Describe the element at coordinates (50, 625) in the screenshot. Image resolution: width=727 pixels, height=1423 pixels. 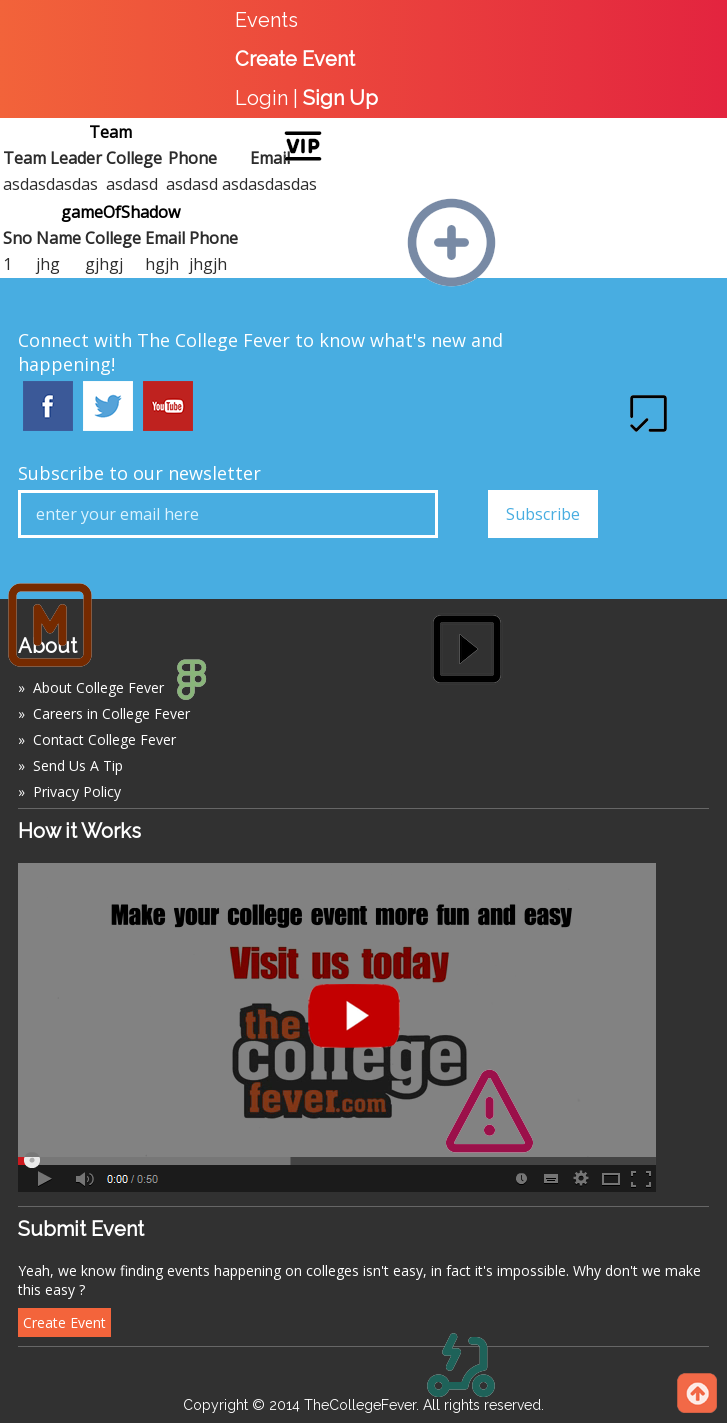
I see `select medium size option` at that location.